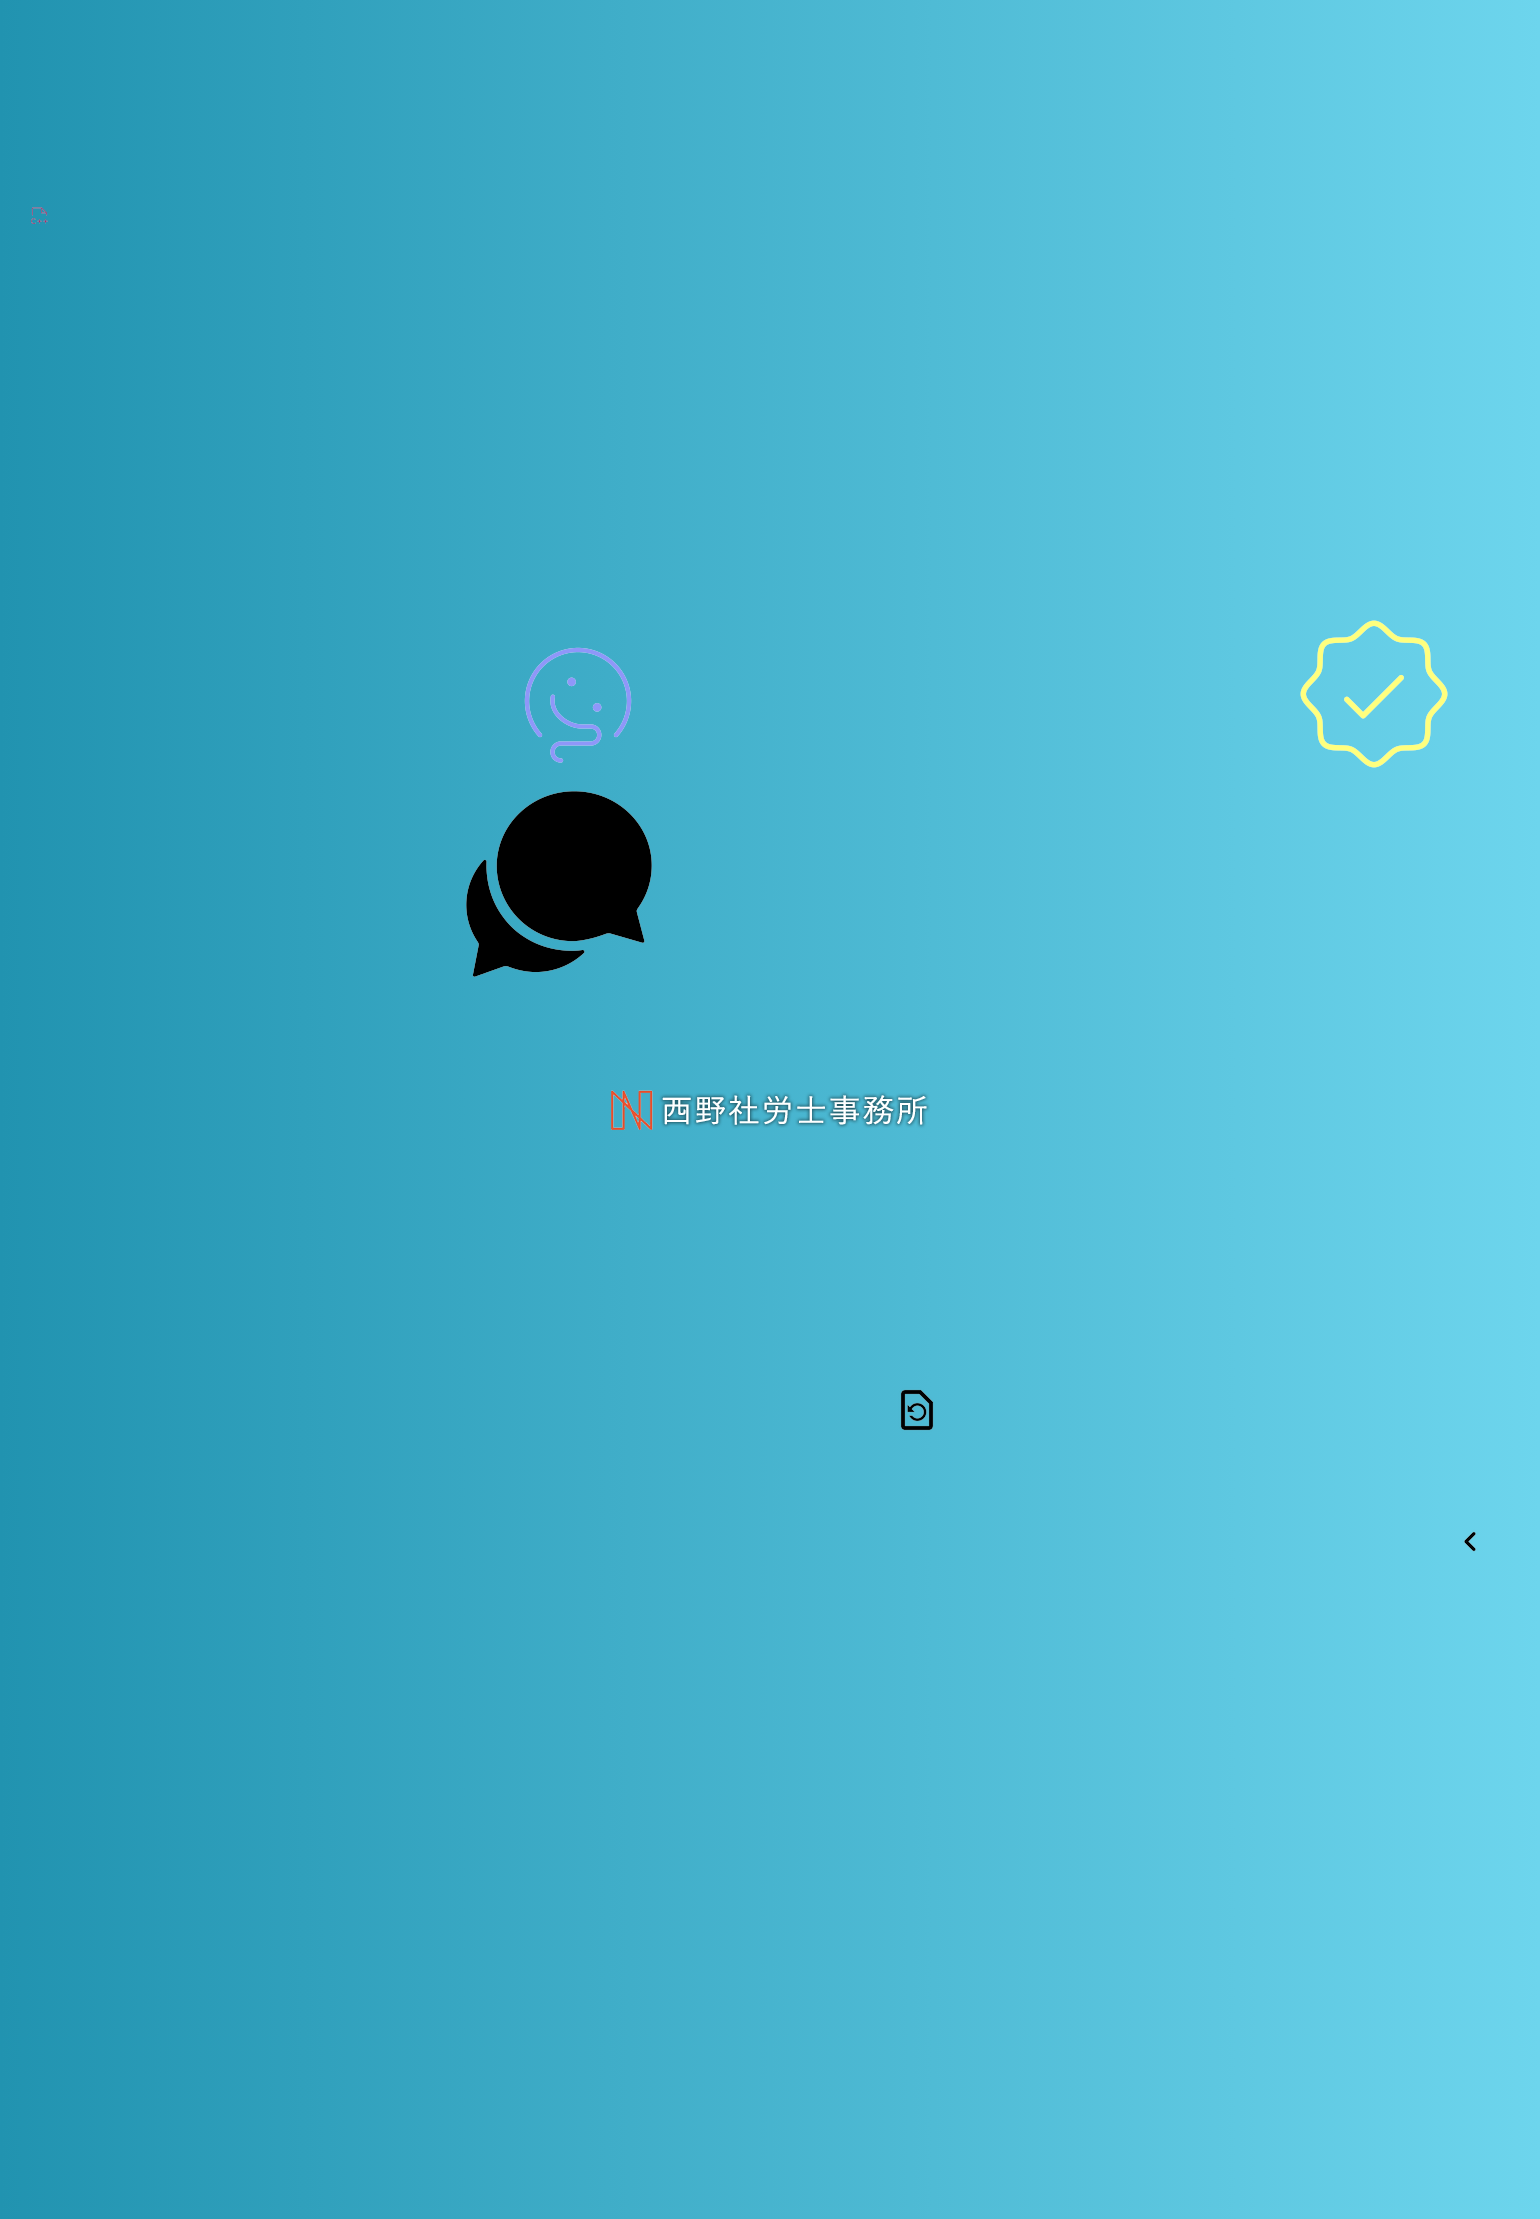 This screenshot has height=2219, width=1540. Describe the element at coordinates (1470, 1541) in the screenshot. I see `navigate back to the previous screen` at that location.